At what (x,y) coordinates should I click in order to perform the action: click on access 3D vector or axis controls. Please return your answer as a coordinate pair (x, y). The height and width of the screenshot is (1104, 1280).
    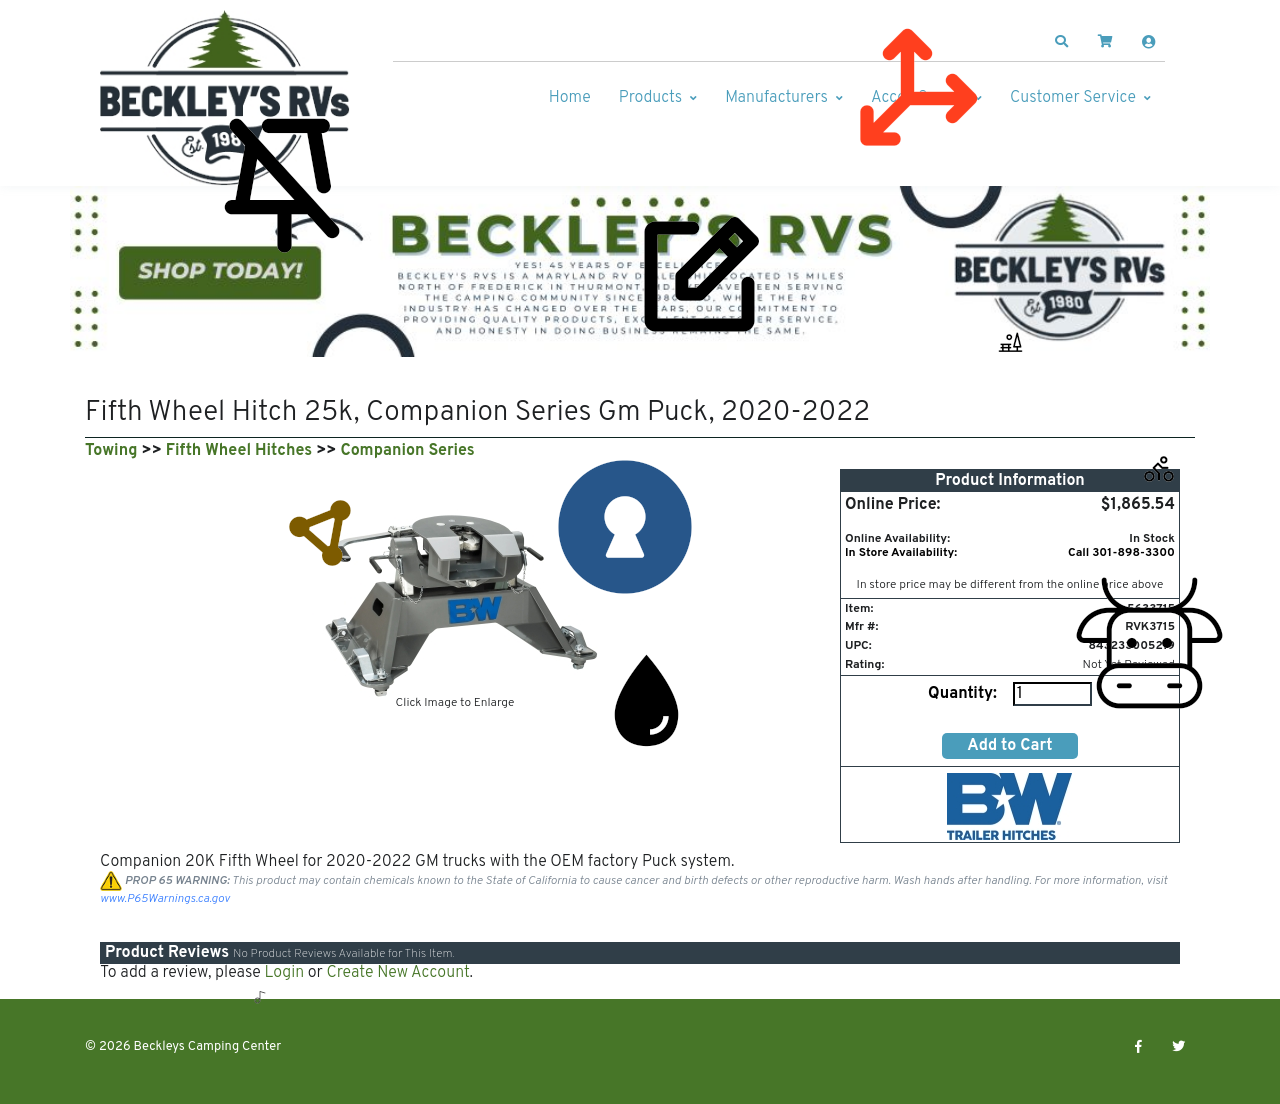
    Looking at the image, I should click on (912, 94).